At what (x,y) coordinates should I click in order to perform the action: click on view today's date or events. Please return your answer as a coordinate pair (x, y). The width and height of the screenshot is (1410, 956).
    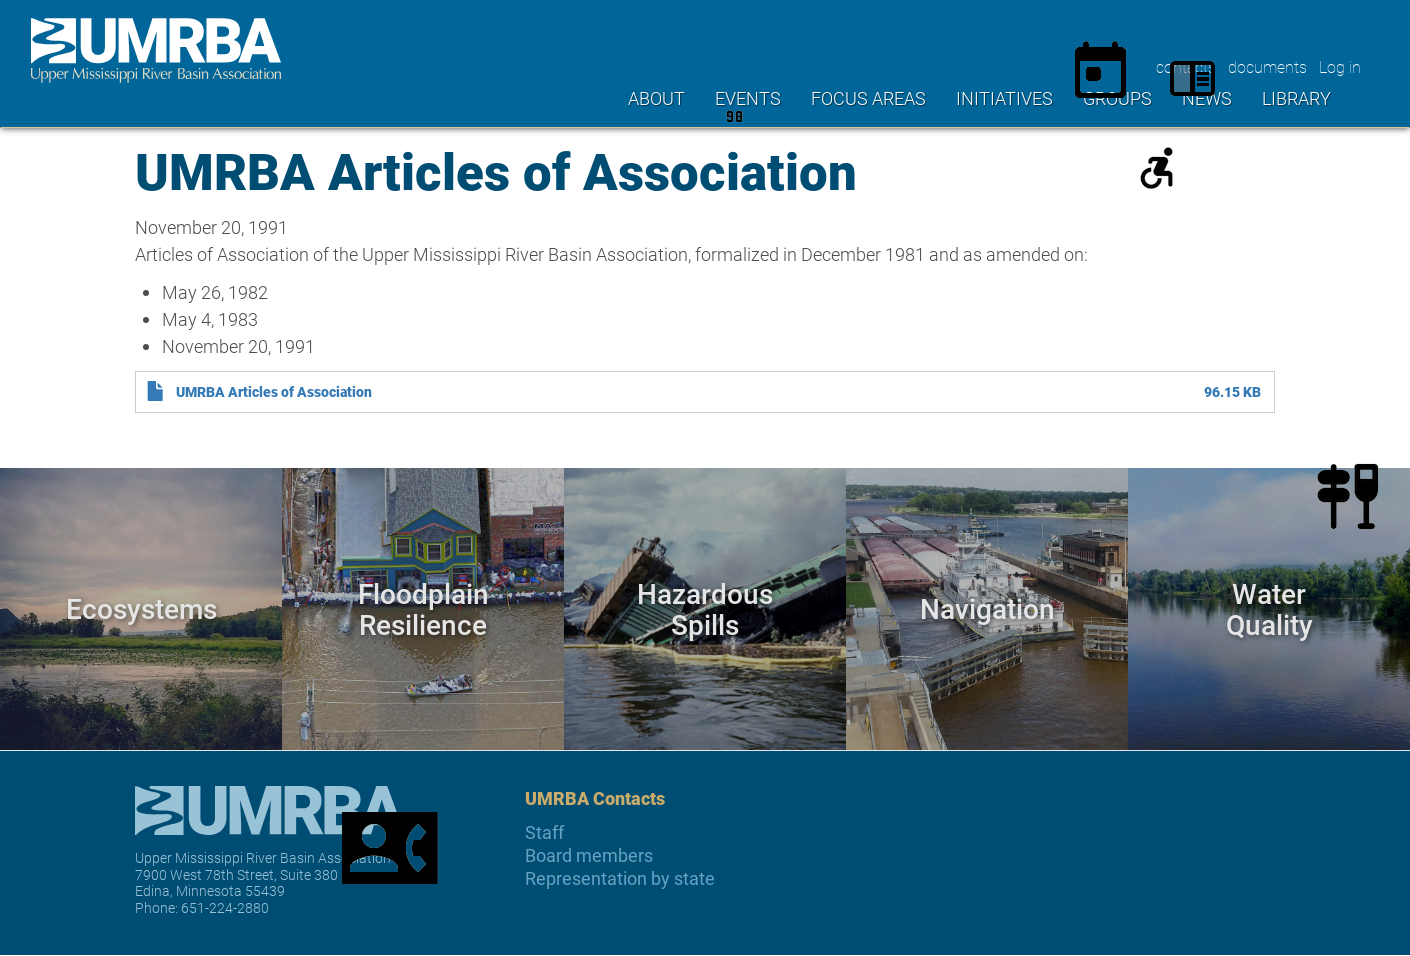
    Looking at the image, I should click on (1100, 72).